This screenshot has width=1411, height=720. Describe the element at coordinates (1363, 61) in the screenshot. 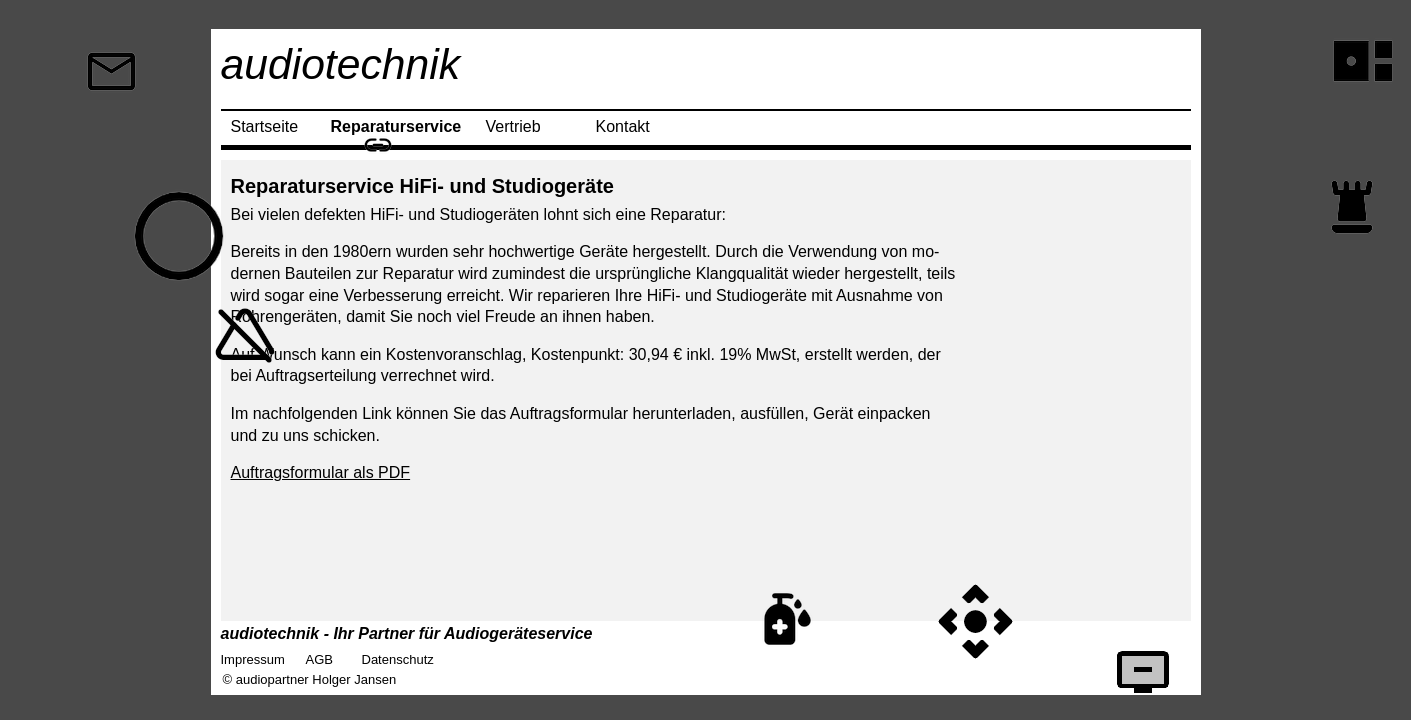

I see `access bento box or compartmentalized layout view` at that location.